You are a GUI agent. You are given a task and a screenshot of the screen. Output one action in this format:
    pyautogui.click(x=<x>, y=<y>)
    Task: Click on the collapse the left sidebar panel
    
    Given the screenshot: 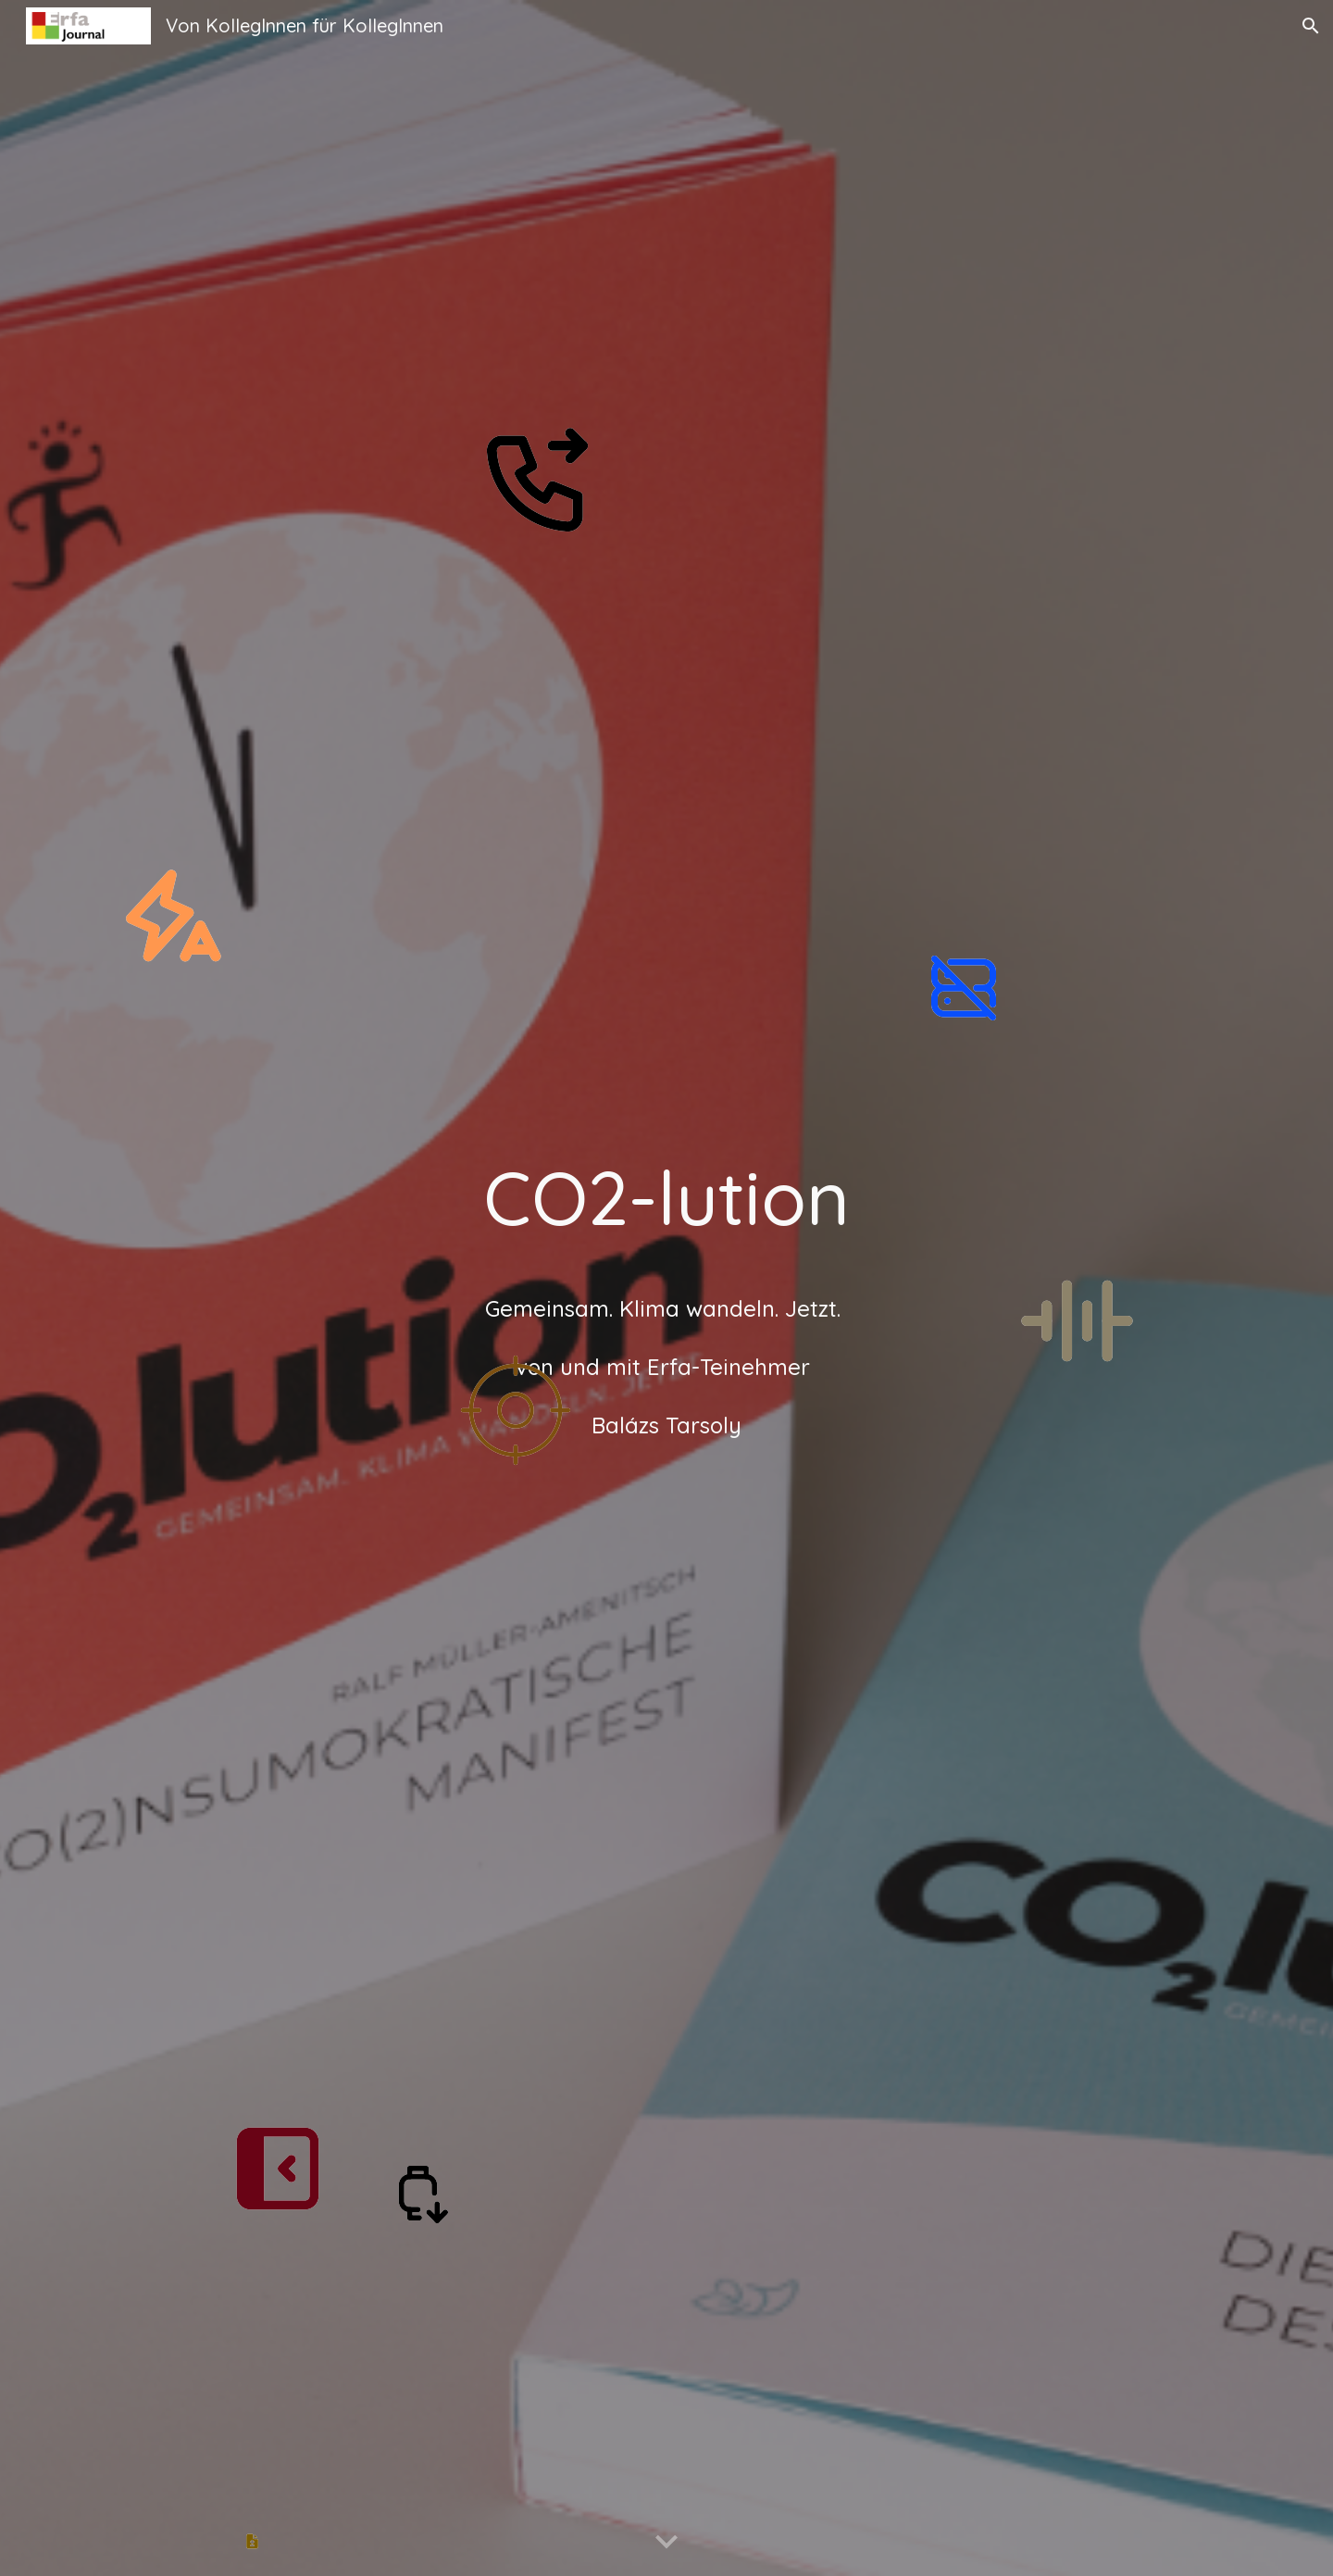 What is the action you would take?
    pyautogui.click(x=278, y=2169)
    